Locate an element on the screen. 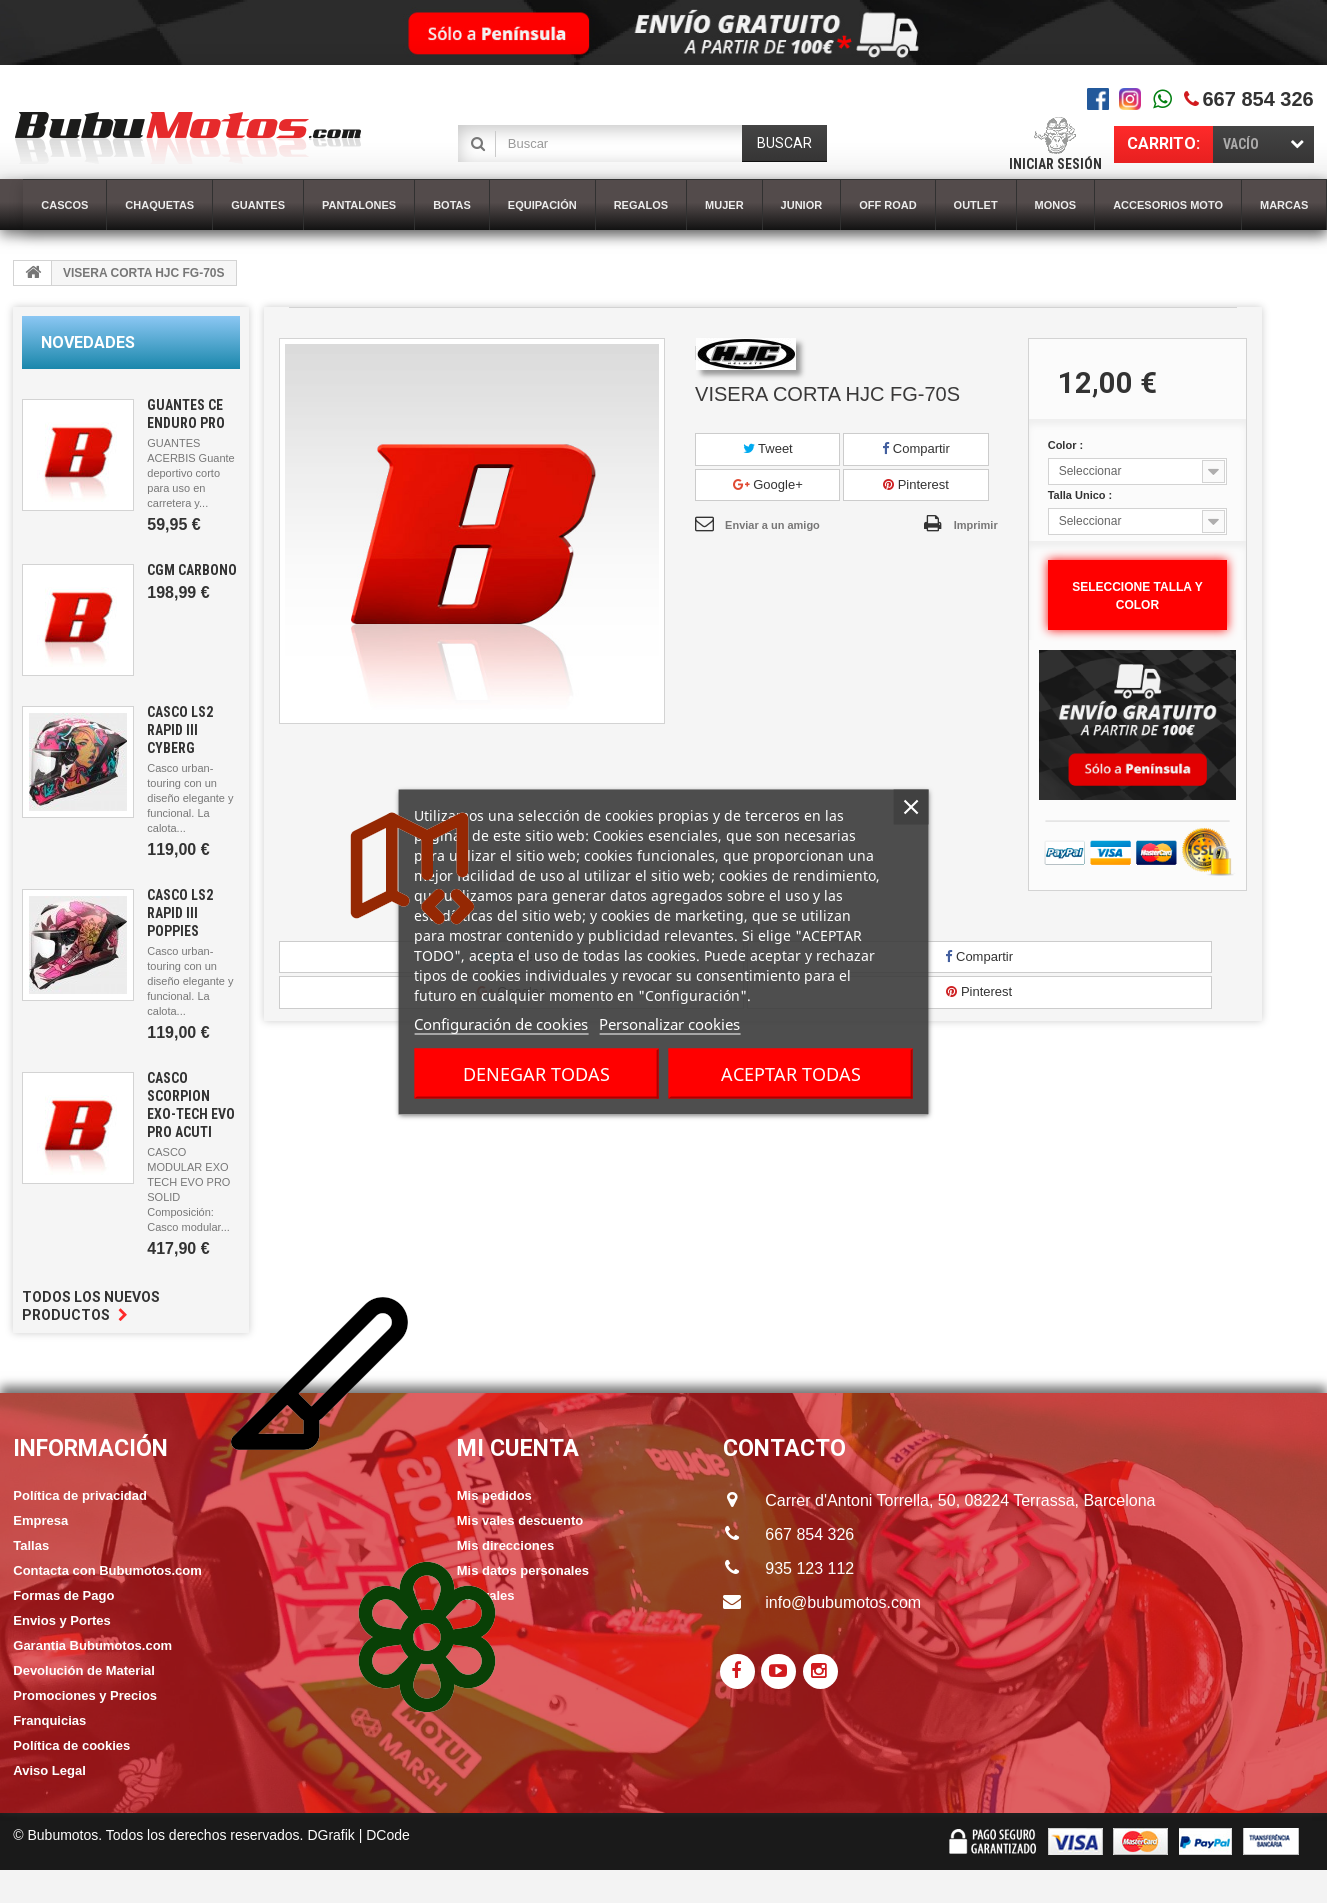  access garden or plant care features is located at coordinates (427, 1637).